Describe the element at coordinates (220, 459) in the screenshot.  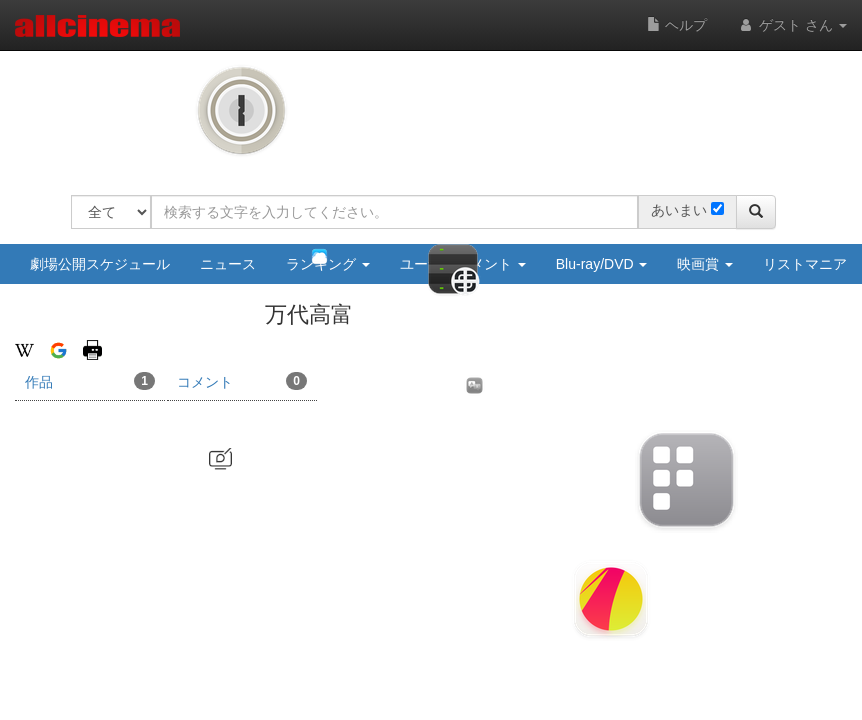
I see `customize display and theme settings` at that location.